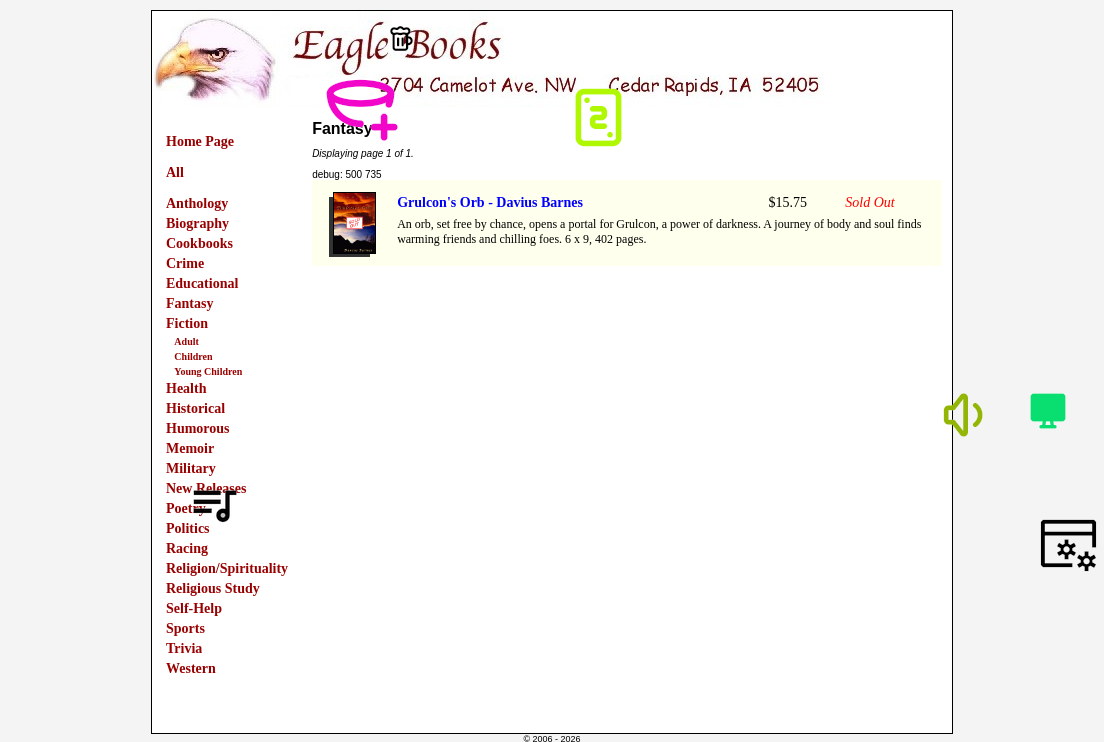 The height and width of the screenshot is (742, 1104). I want to click on view on desktop display, so click(1048, 411).